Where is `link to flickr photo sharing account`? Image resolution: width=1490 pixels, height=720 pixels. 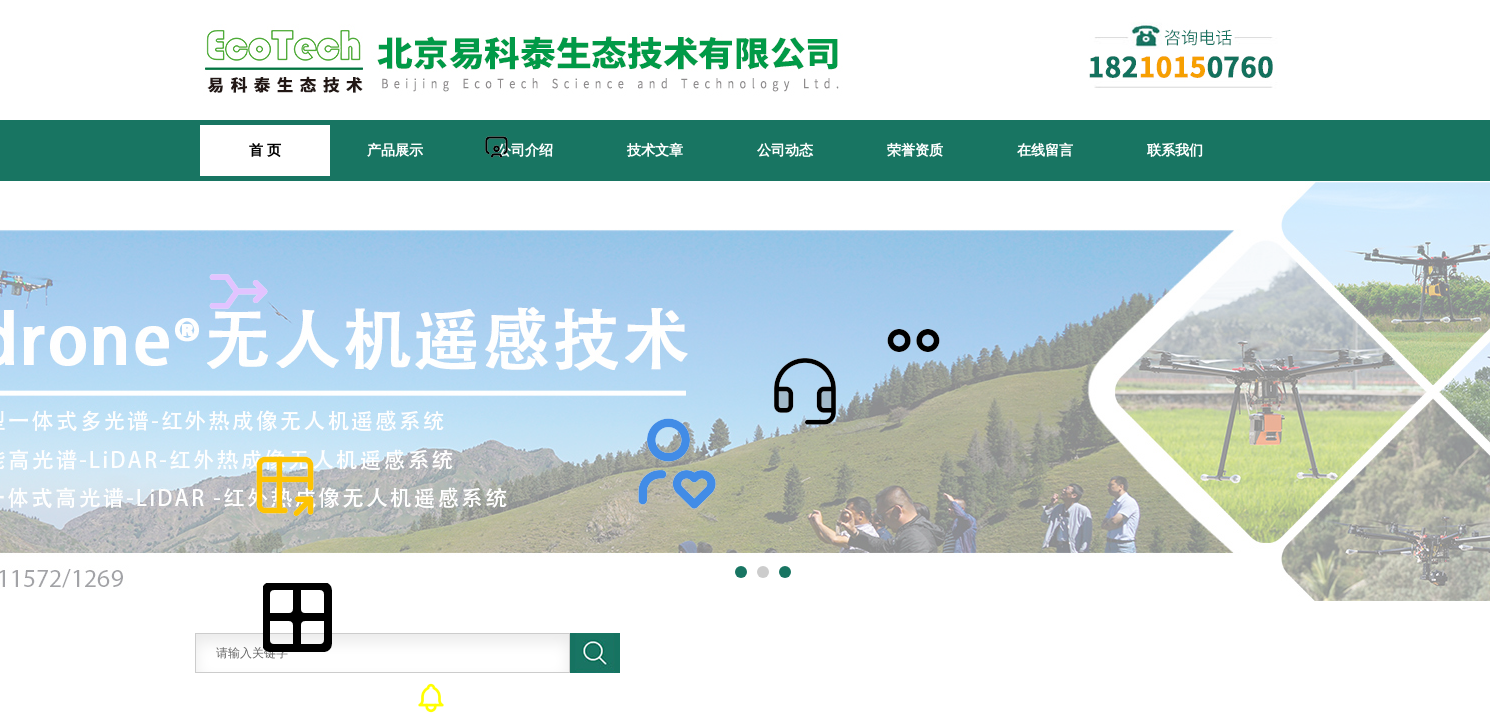
link to flickr photo sharing account is located at coordinates (913, 340).